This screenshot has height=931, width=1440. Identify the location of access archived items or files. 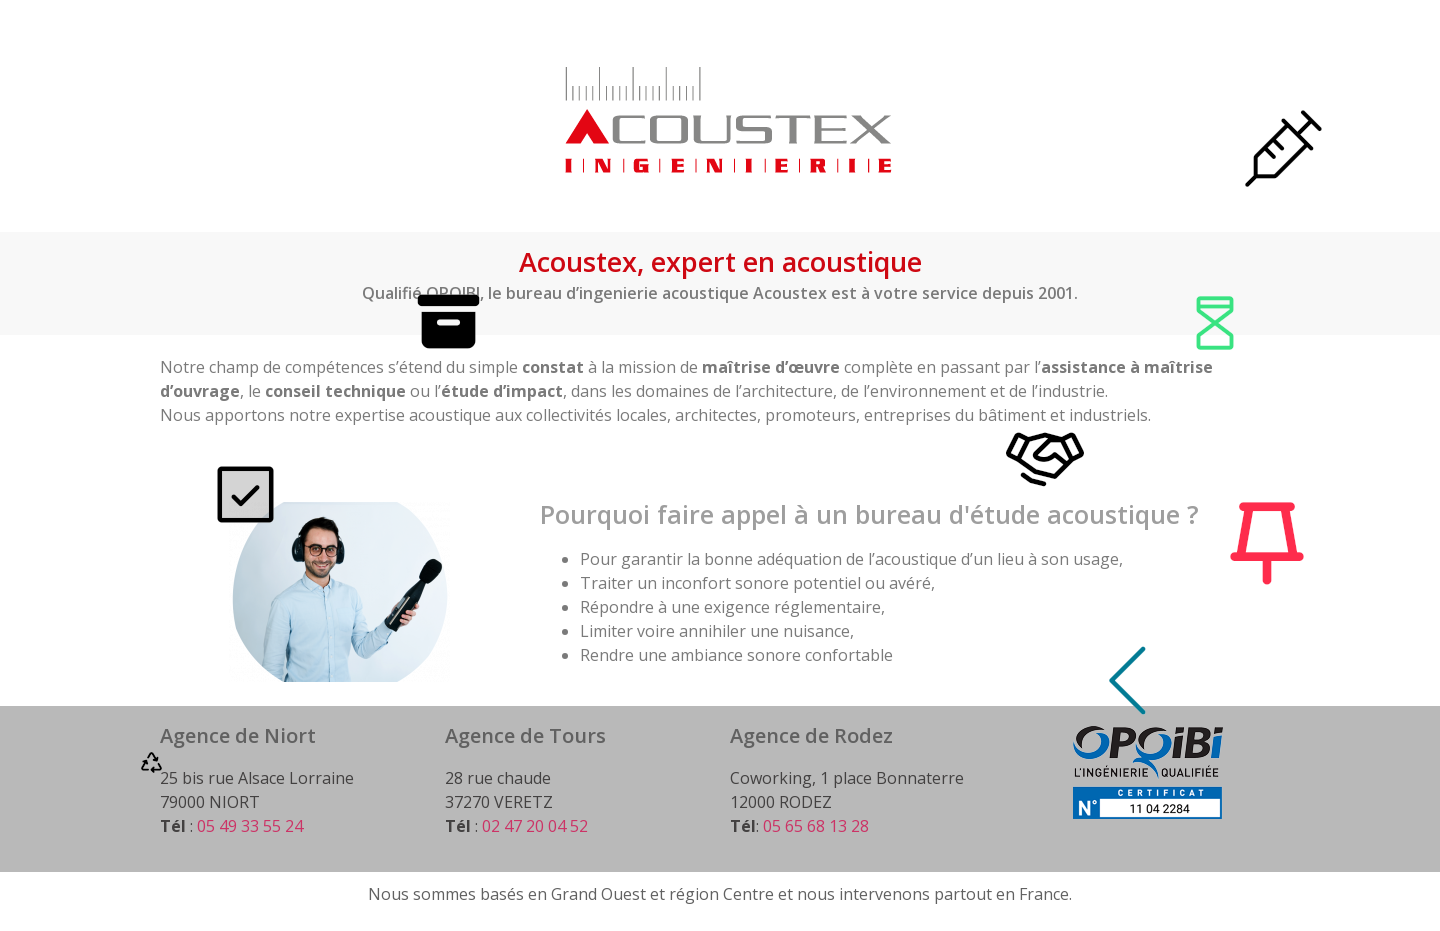
(448, 321).